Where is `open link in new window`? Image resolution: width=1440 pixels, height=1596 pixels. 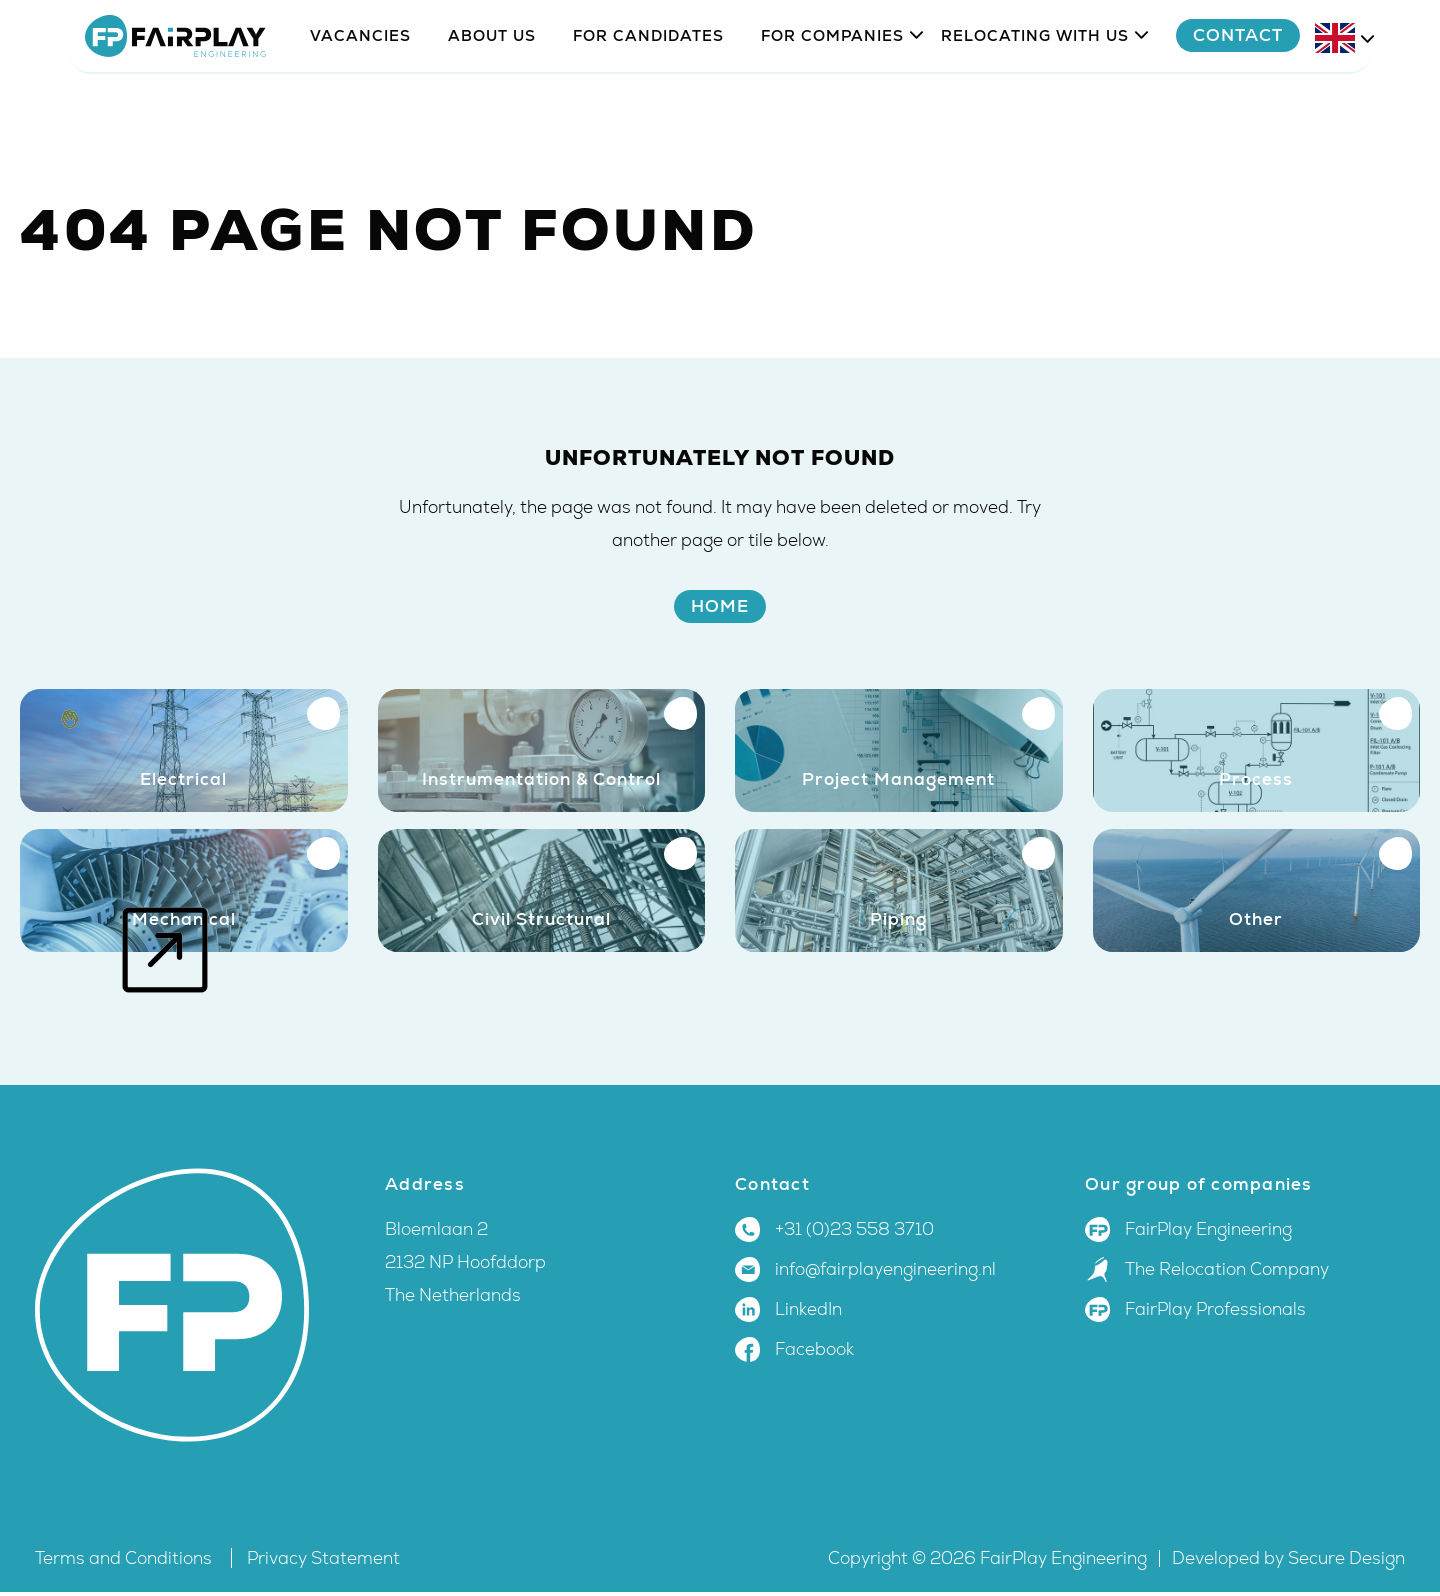 open link in new window is located at coordinates (165, 950).